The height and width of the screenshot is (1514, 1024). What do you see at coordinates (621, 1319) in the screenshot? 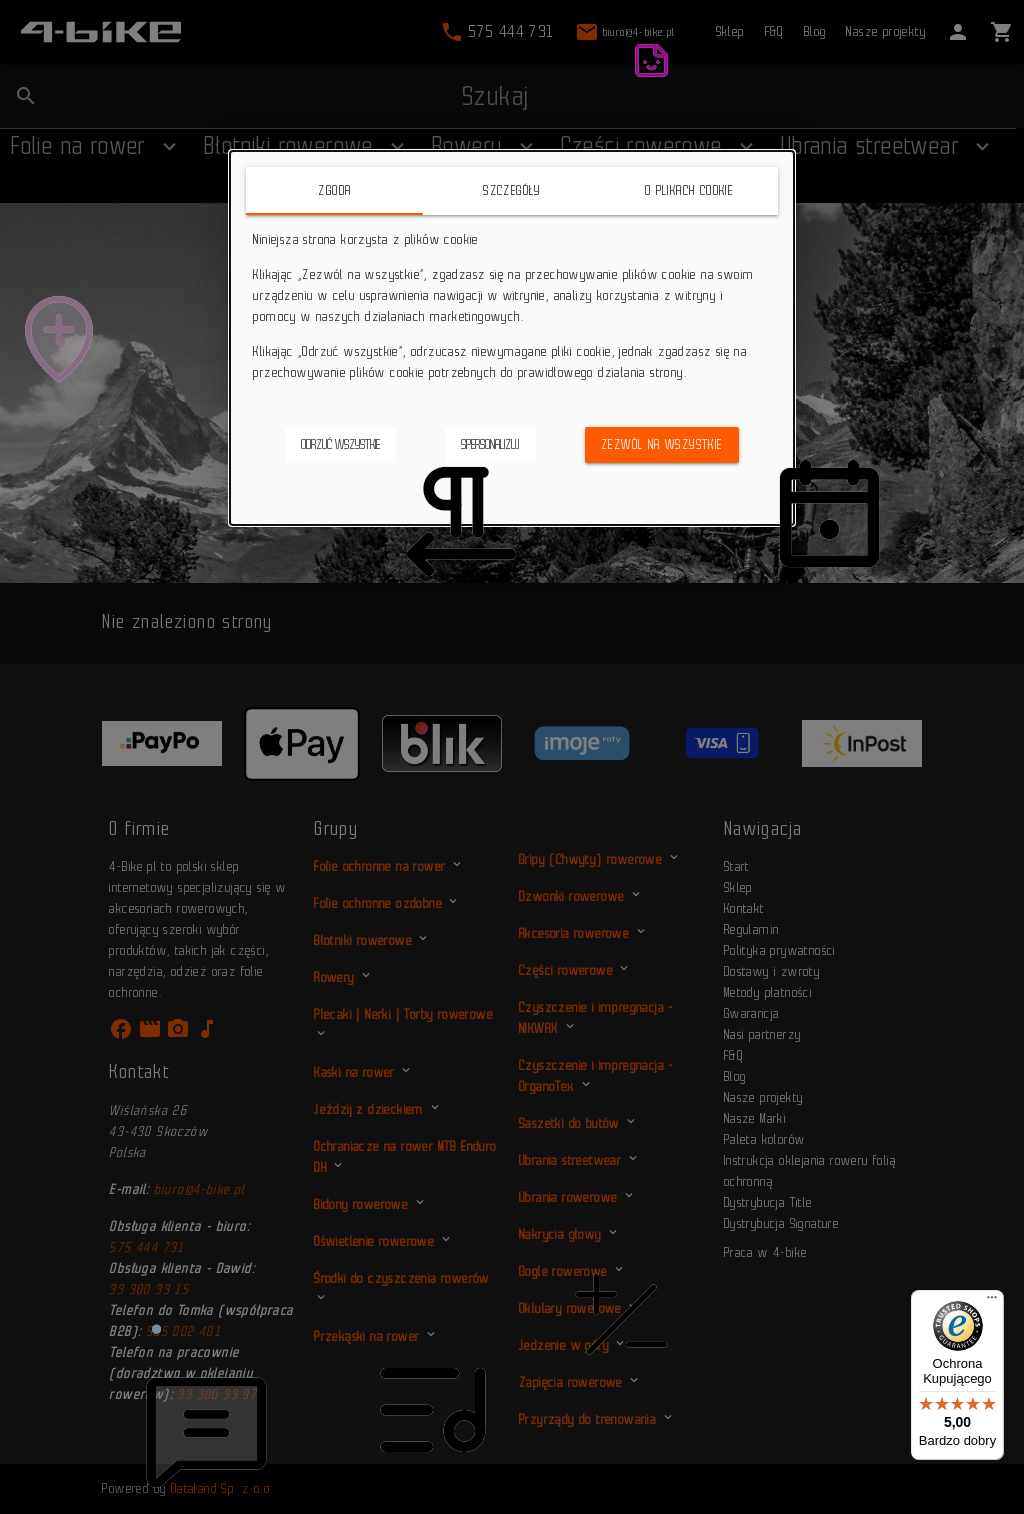
I see `toggle between adding and subtracting values` at bounding box center [621, 1319].